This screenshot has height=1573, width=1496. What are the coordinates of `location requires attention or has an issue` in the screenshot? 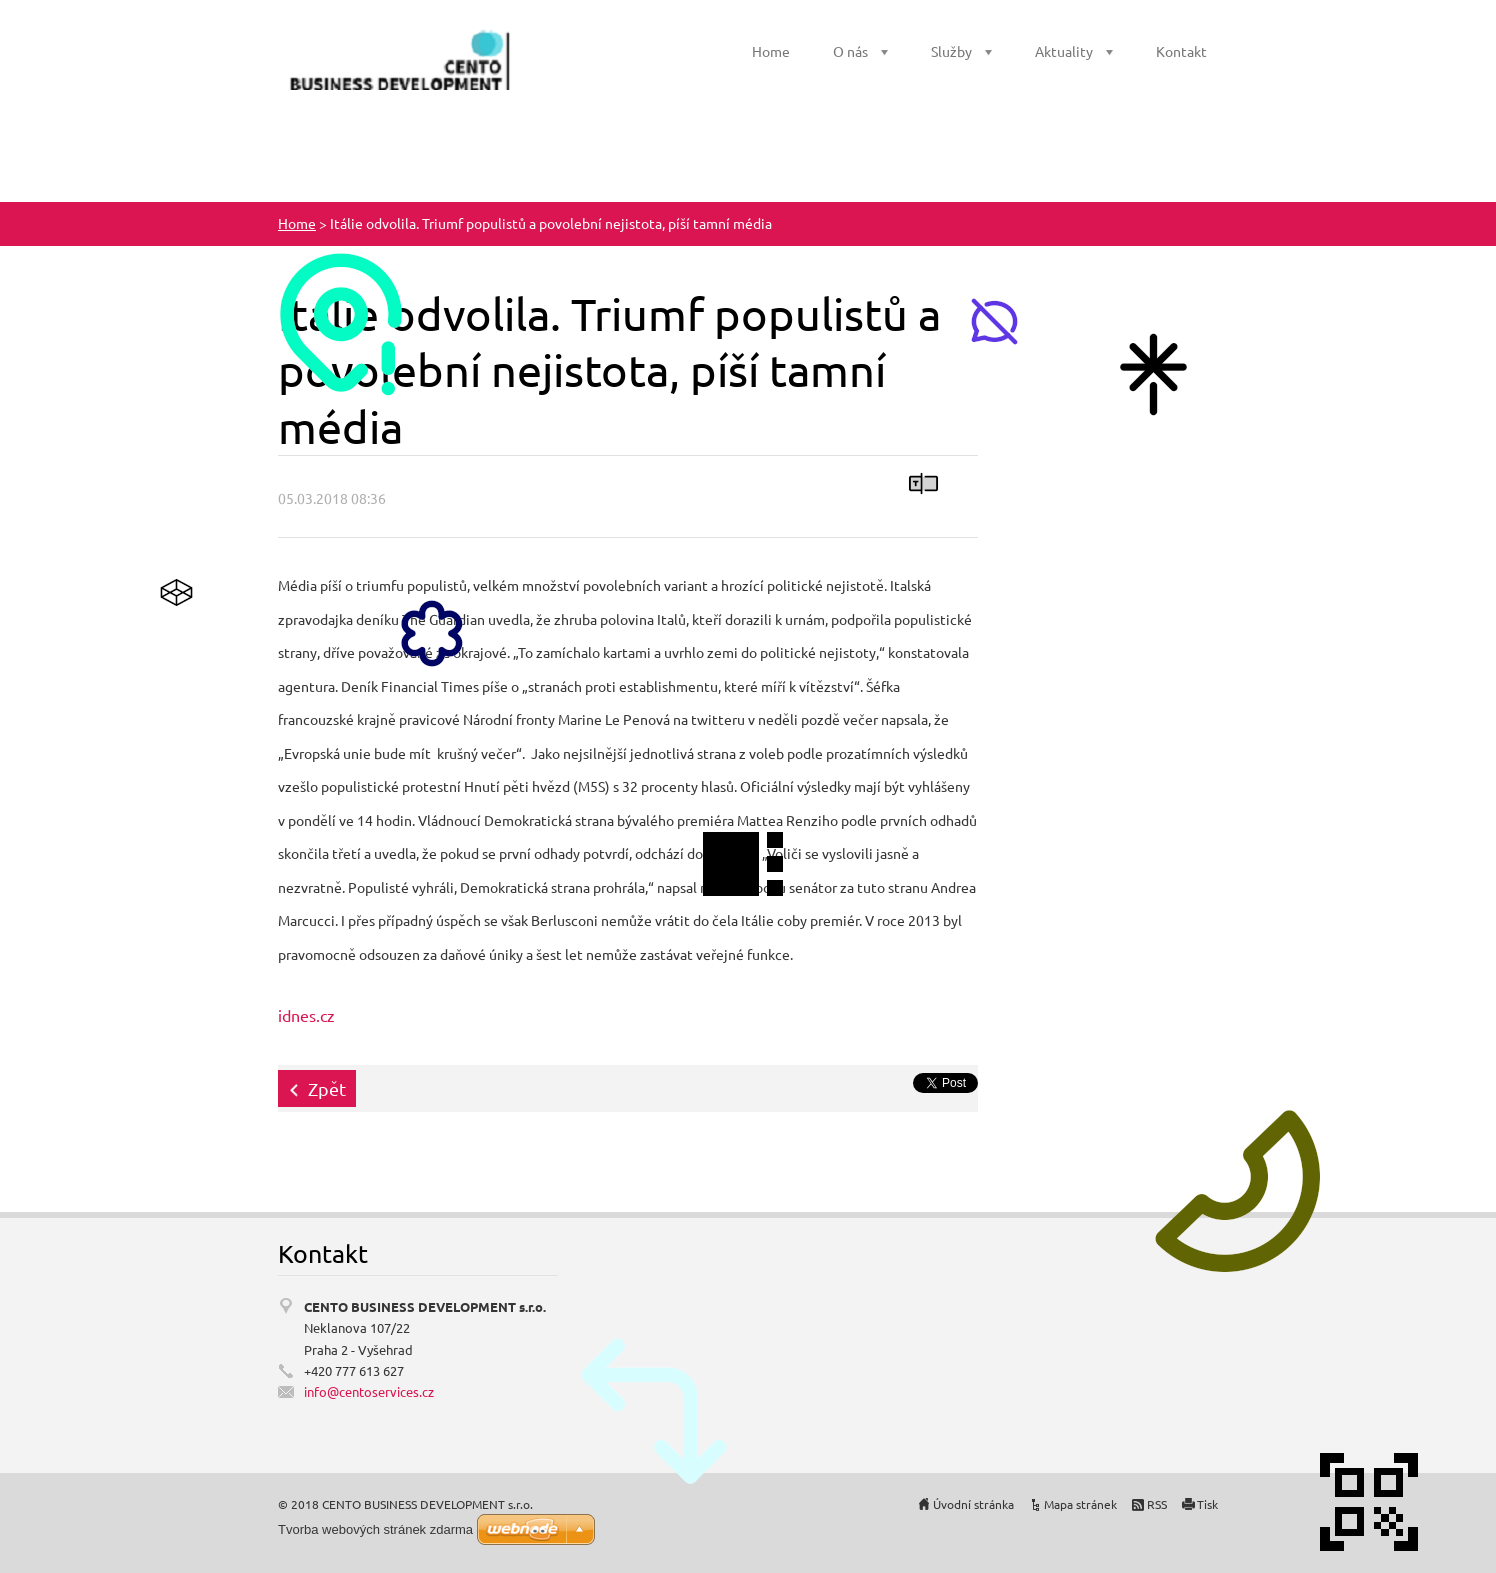 It's located at (341, 321).